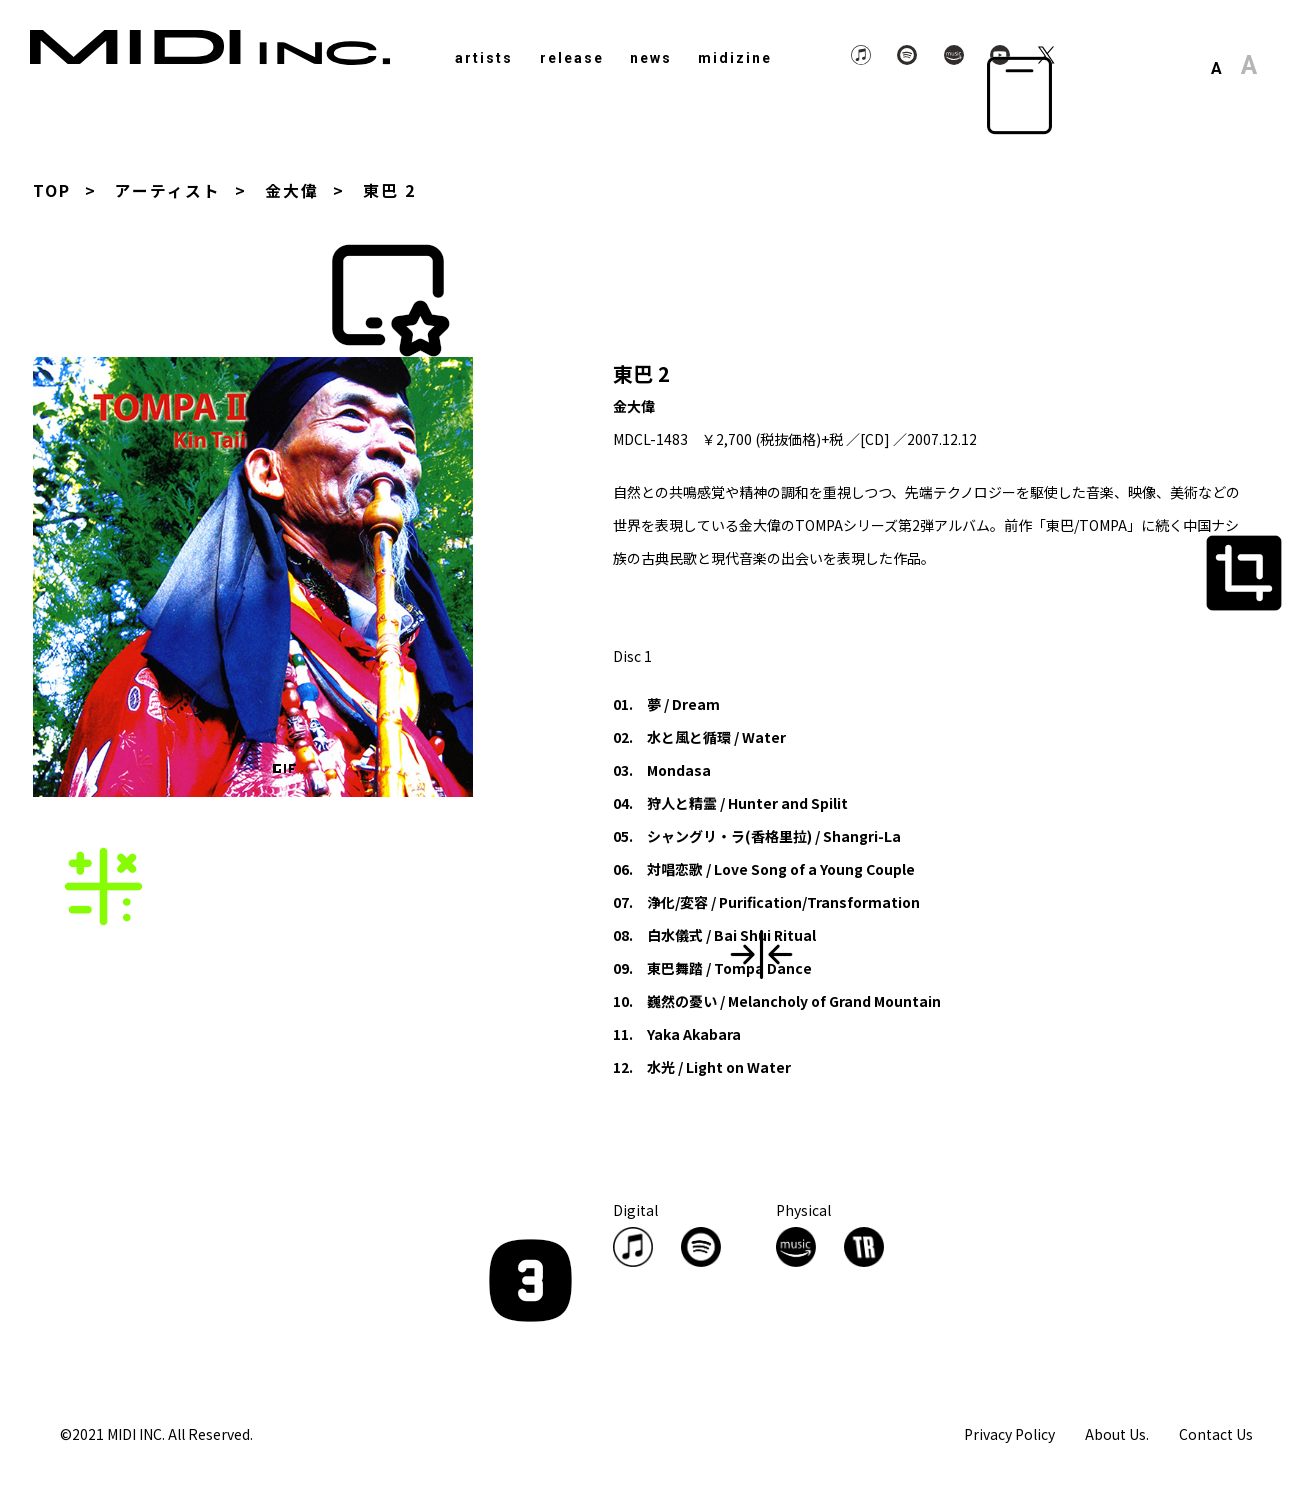 This screenshot has width=1313, height=1500. I want to click on insert a GIF into your message, so click(284, 768).